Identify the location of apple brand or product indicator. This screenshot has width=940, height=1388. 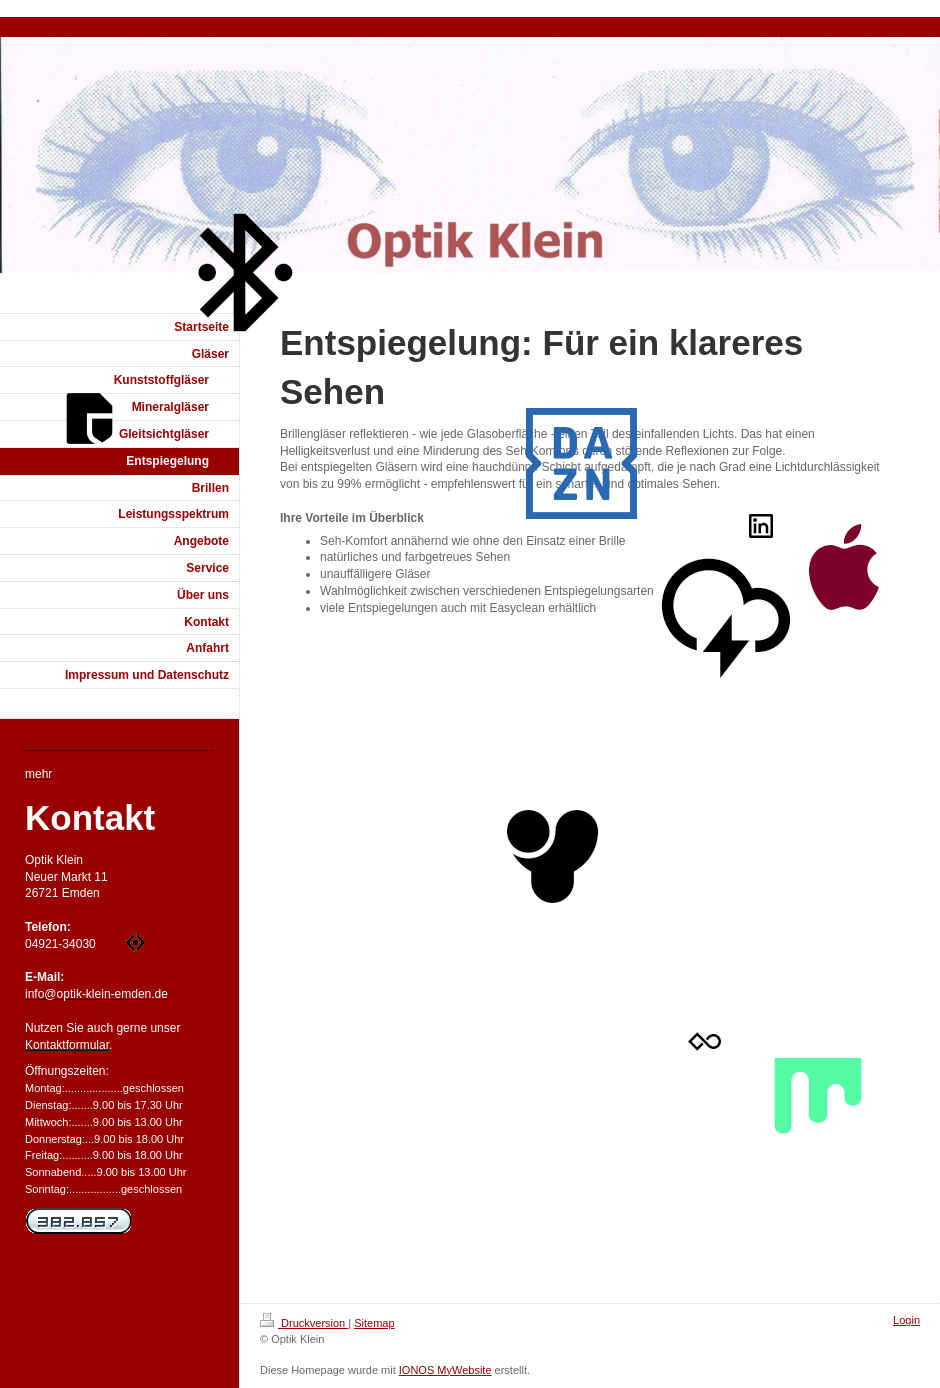
(844, 567).